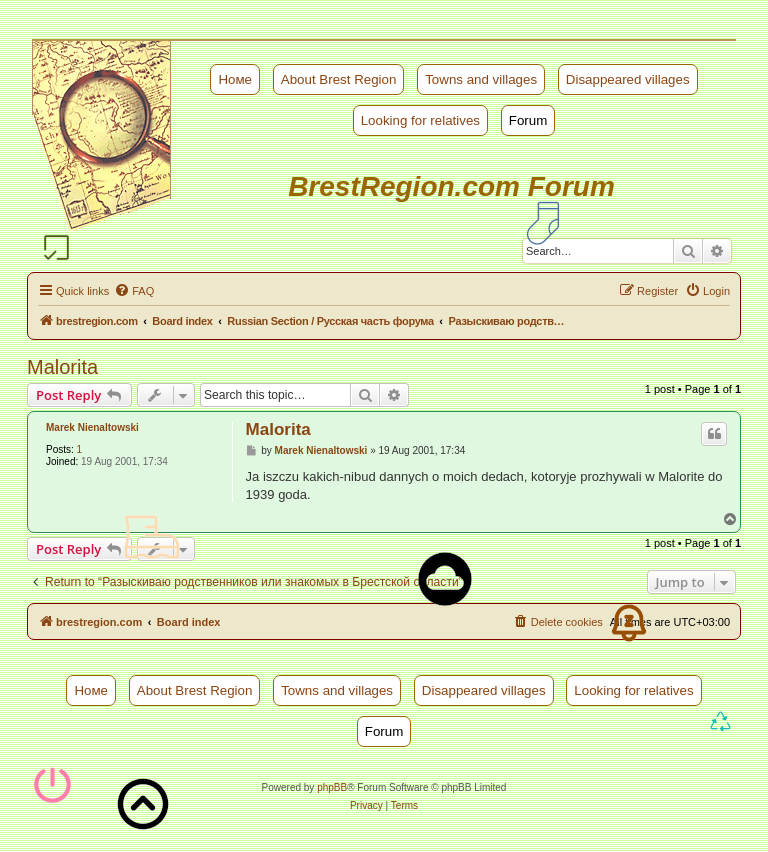 The image size is (768, 852). What do you see at coordinates (150, 537) in the screenshot?
I see `select footwear or boot category` at bounding box center [150, 537].